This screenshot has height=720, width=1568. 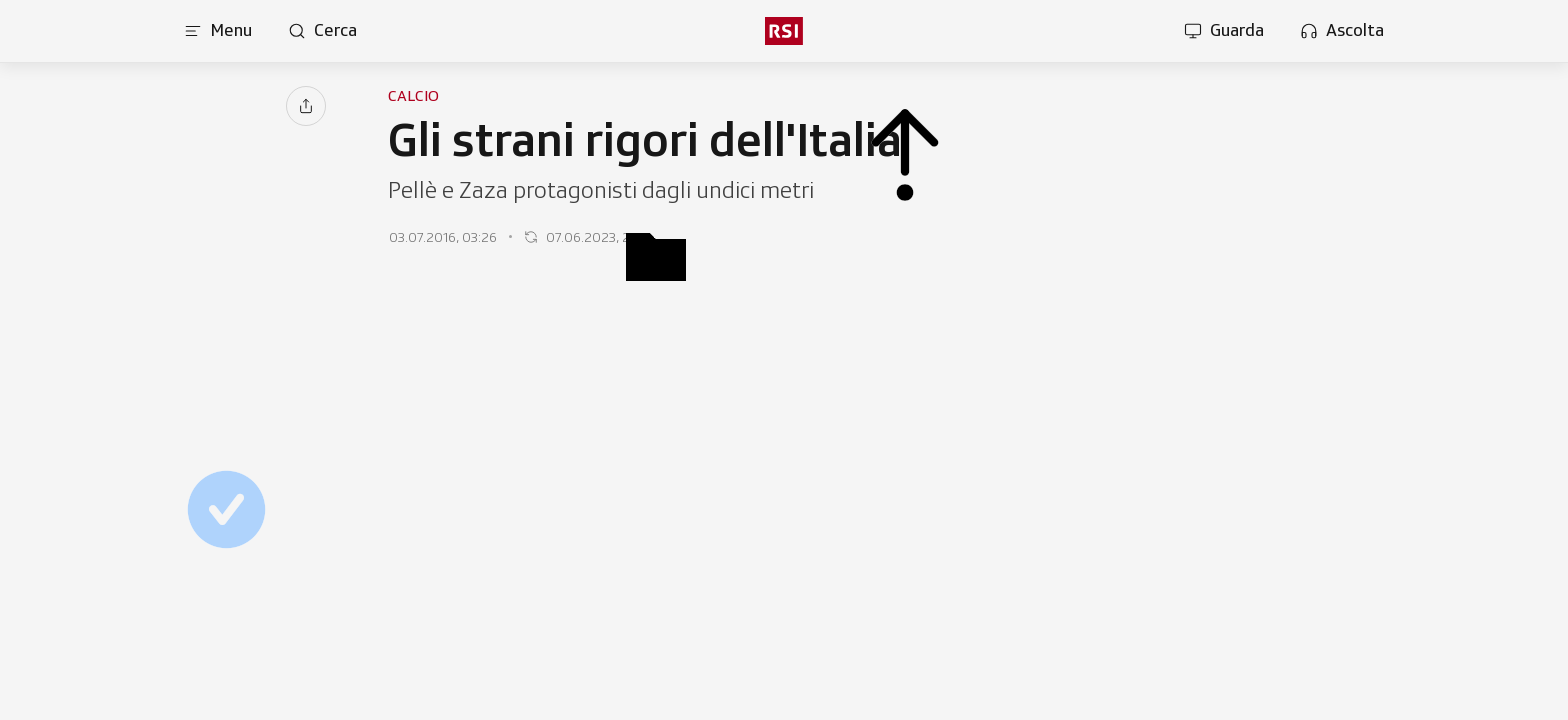 What do you see at coordinates (905, 155) in the screenshot?
I see `upload from current location` at bounding box center [905, 155].